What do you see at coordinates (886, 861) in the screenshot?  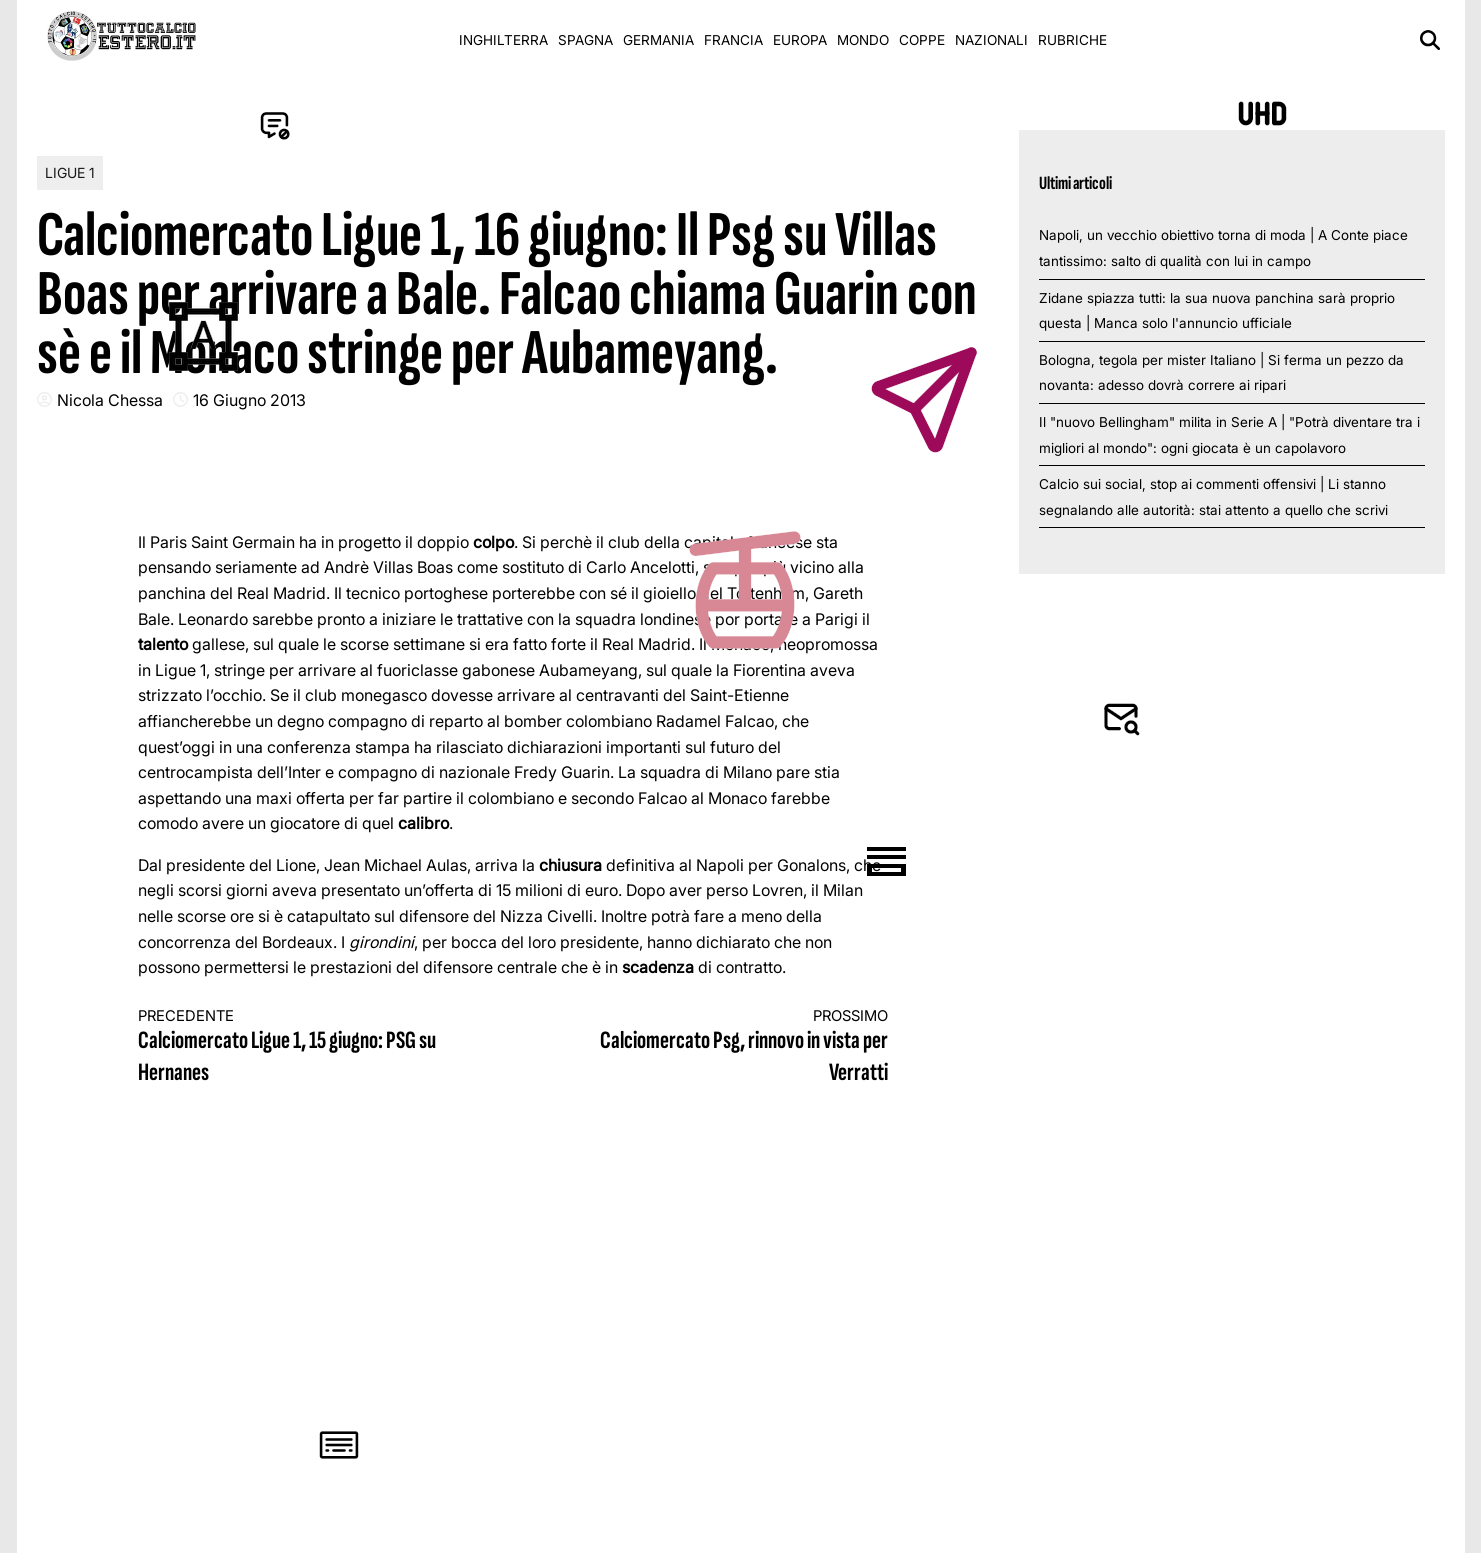 I see `split view horizontally` at bounding box center [886, 861].